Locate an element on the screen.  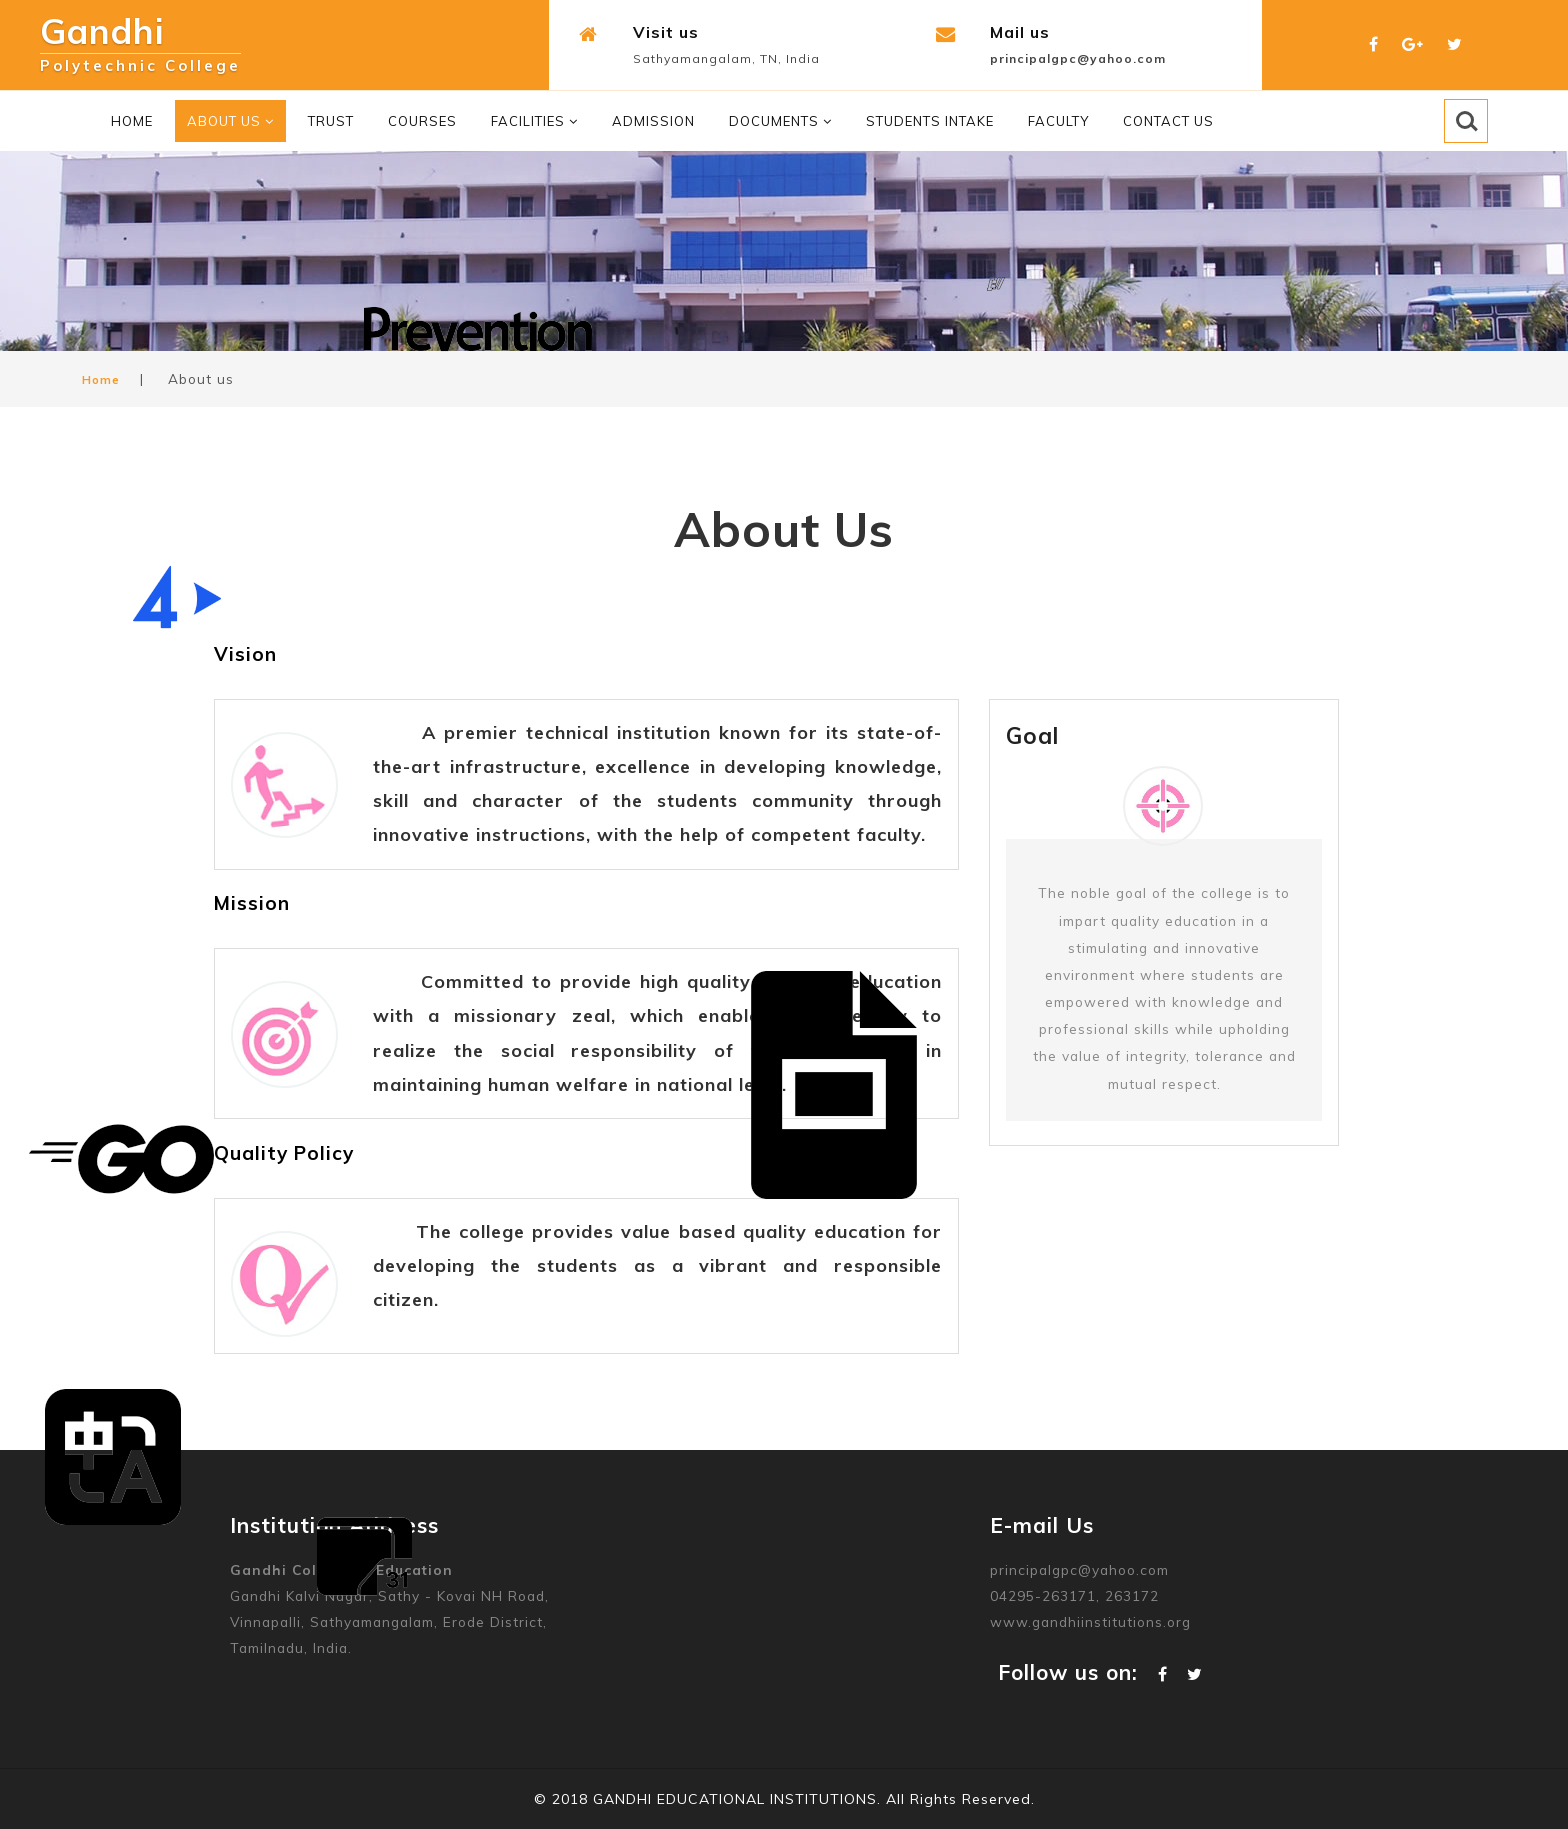
prevention magazine brand logo is located at coordinates (478, 329).